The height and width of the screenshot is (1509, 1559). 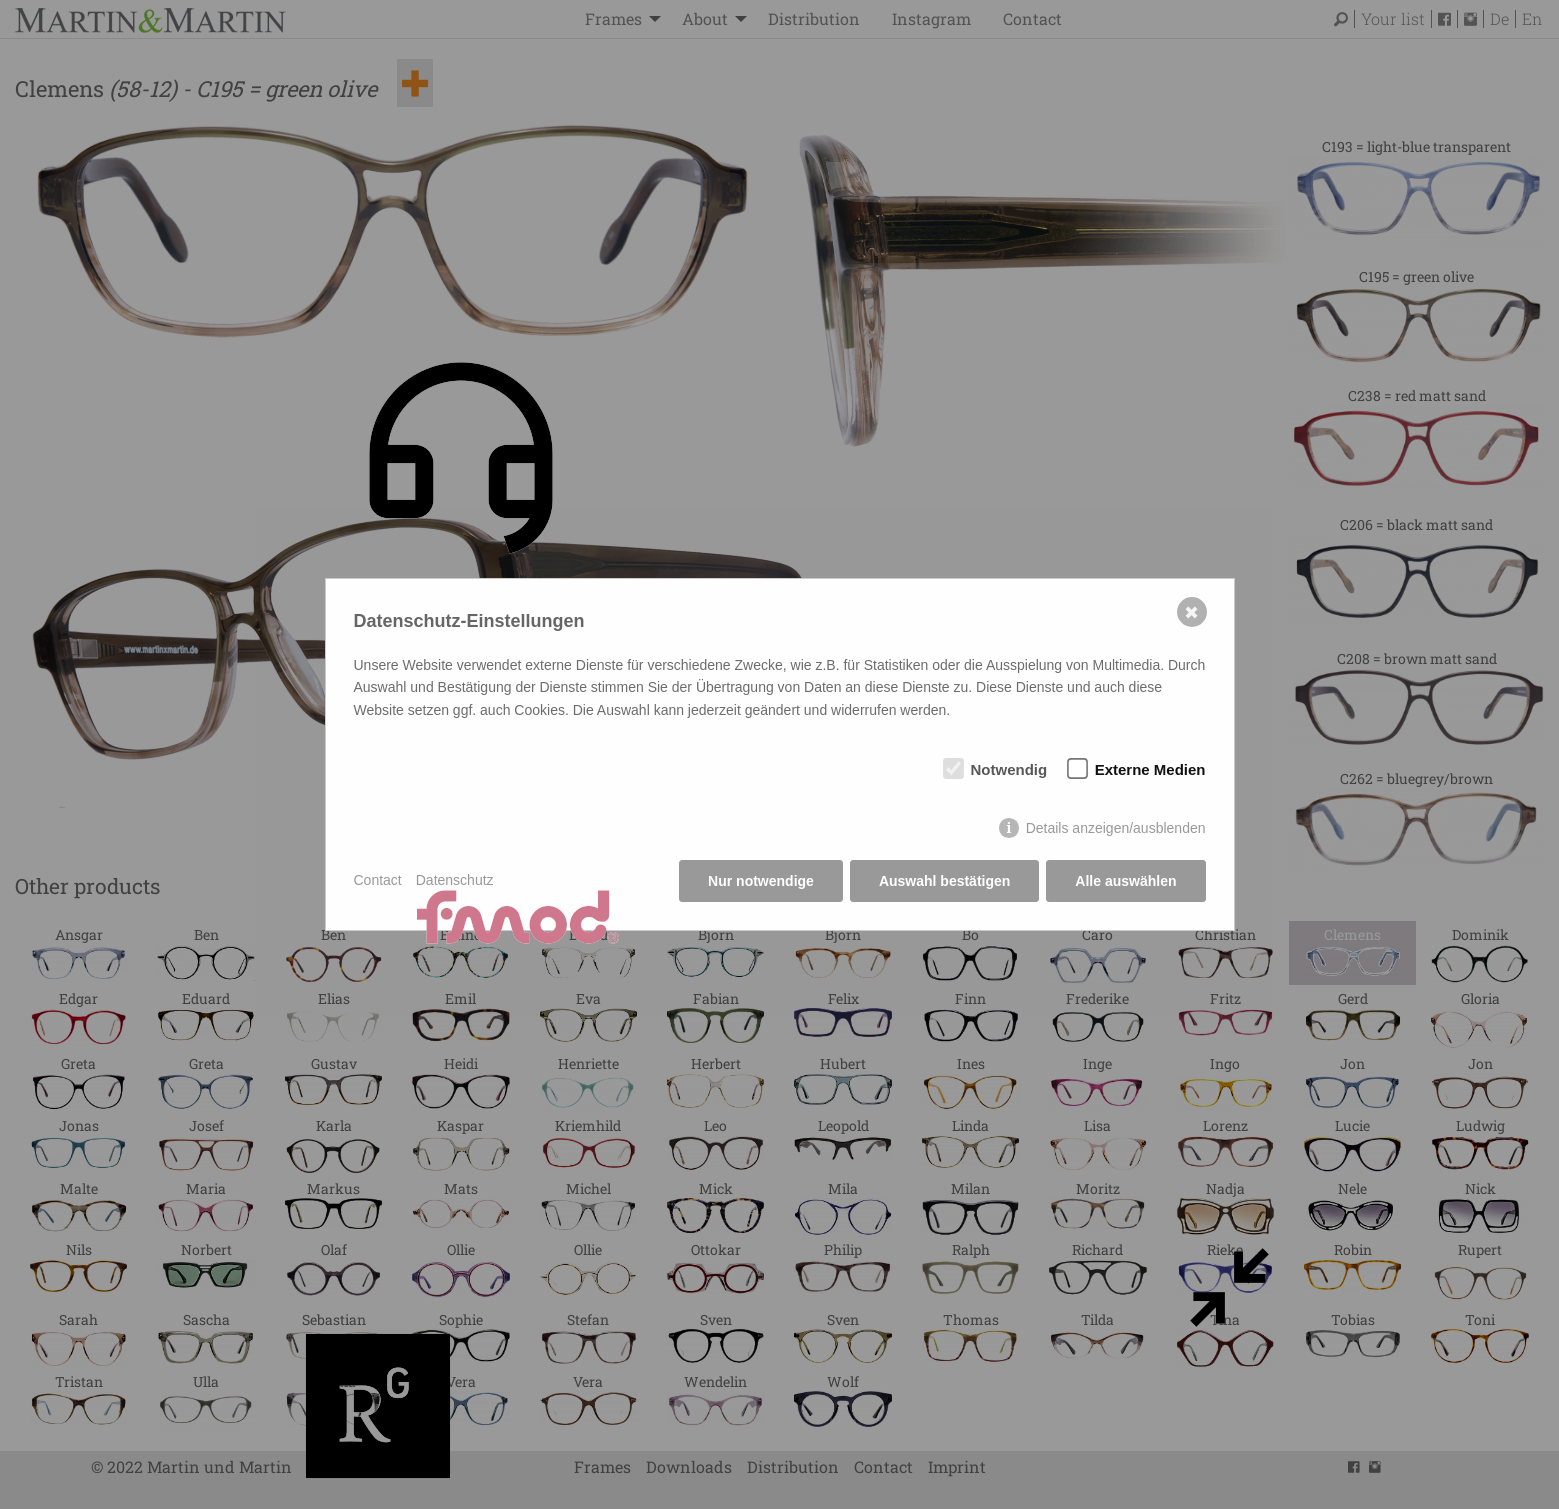 What do you see at coordinates (1229, 1287) in the screenshot?
I see `collapse or minimize expanded content` at bounding box center [1229, 1287].